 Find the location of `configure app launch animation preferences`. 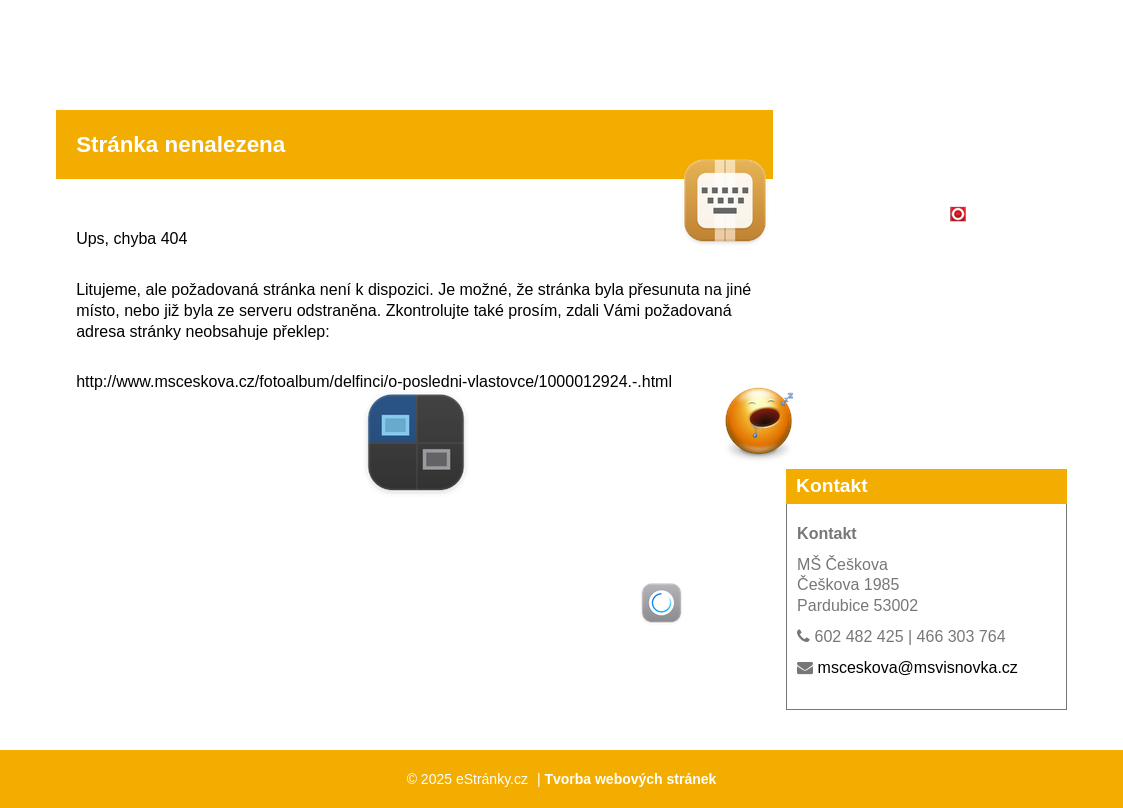

configure app launch animation preferences is located at coordinates (661, 603).